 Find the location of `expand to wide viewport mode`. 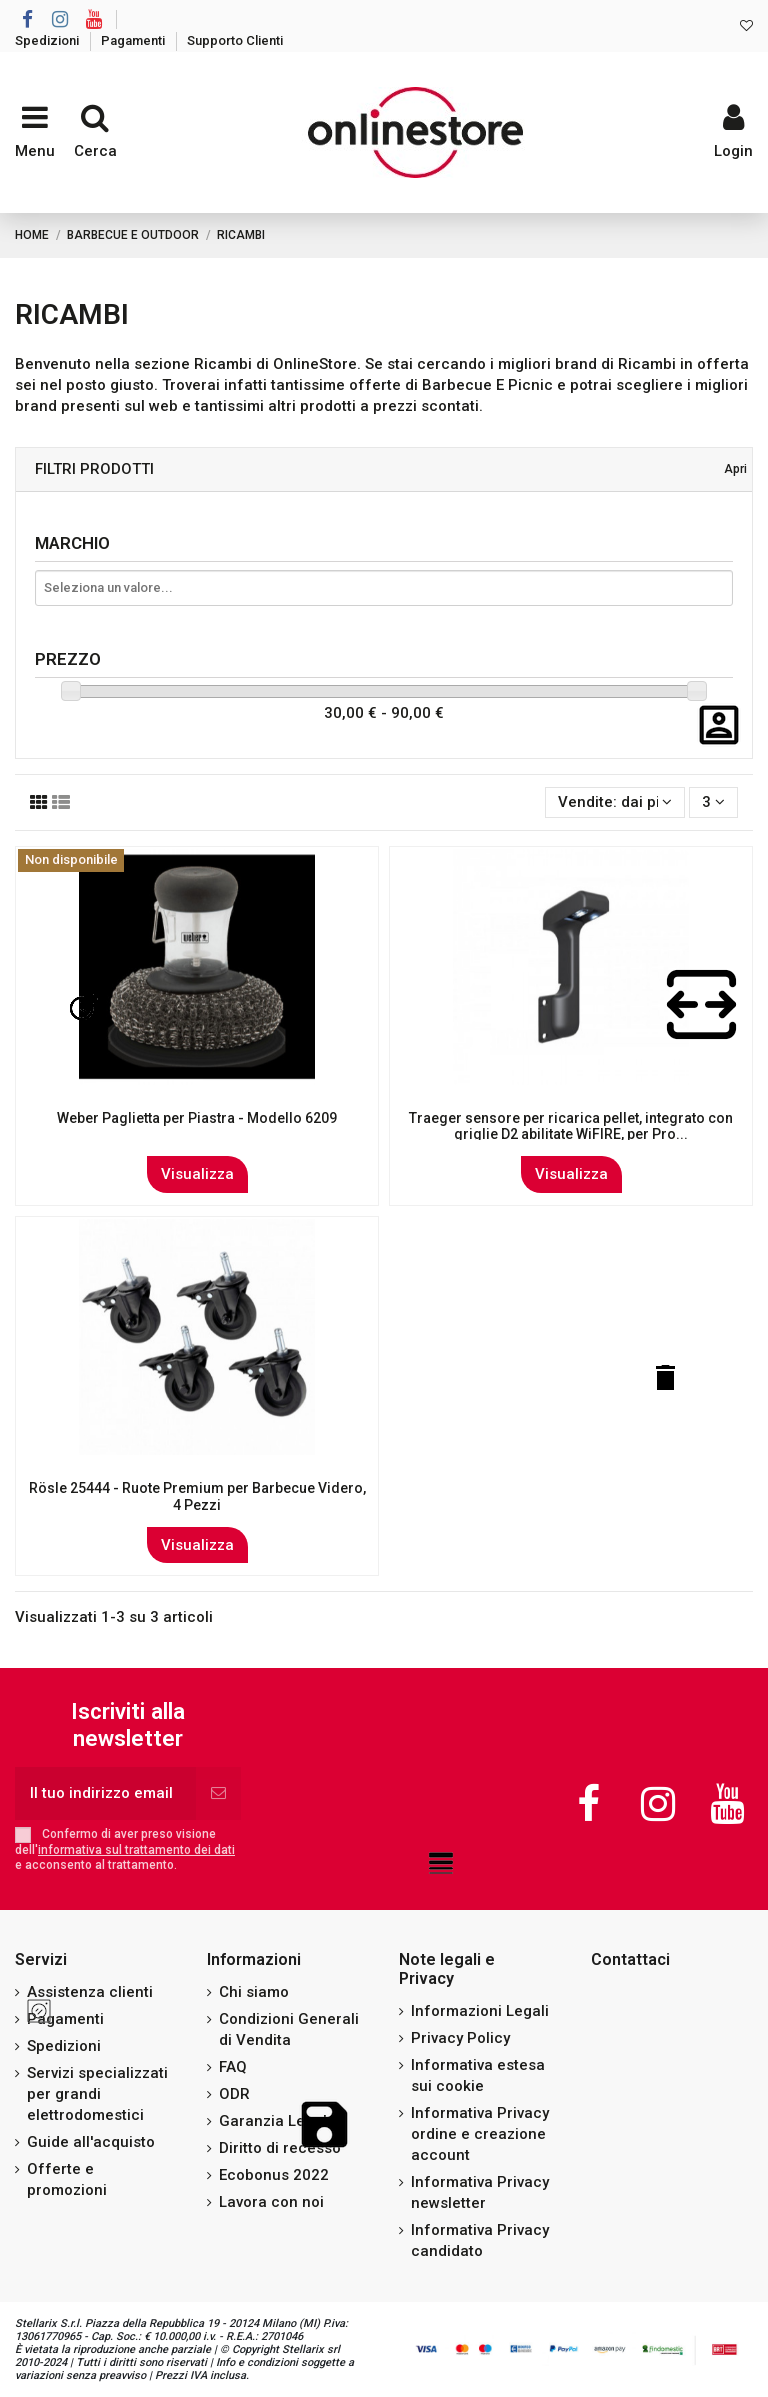

expand to wide viewport mode is located at coordinates (701, 1004).